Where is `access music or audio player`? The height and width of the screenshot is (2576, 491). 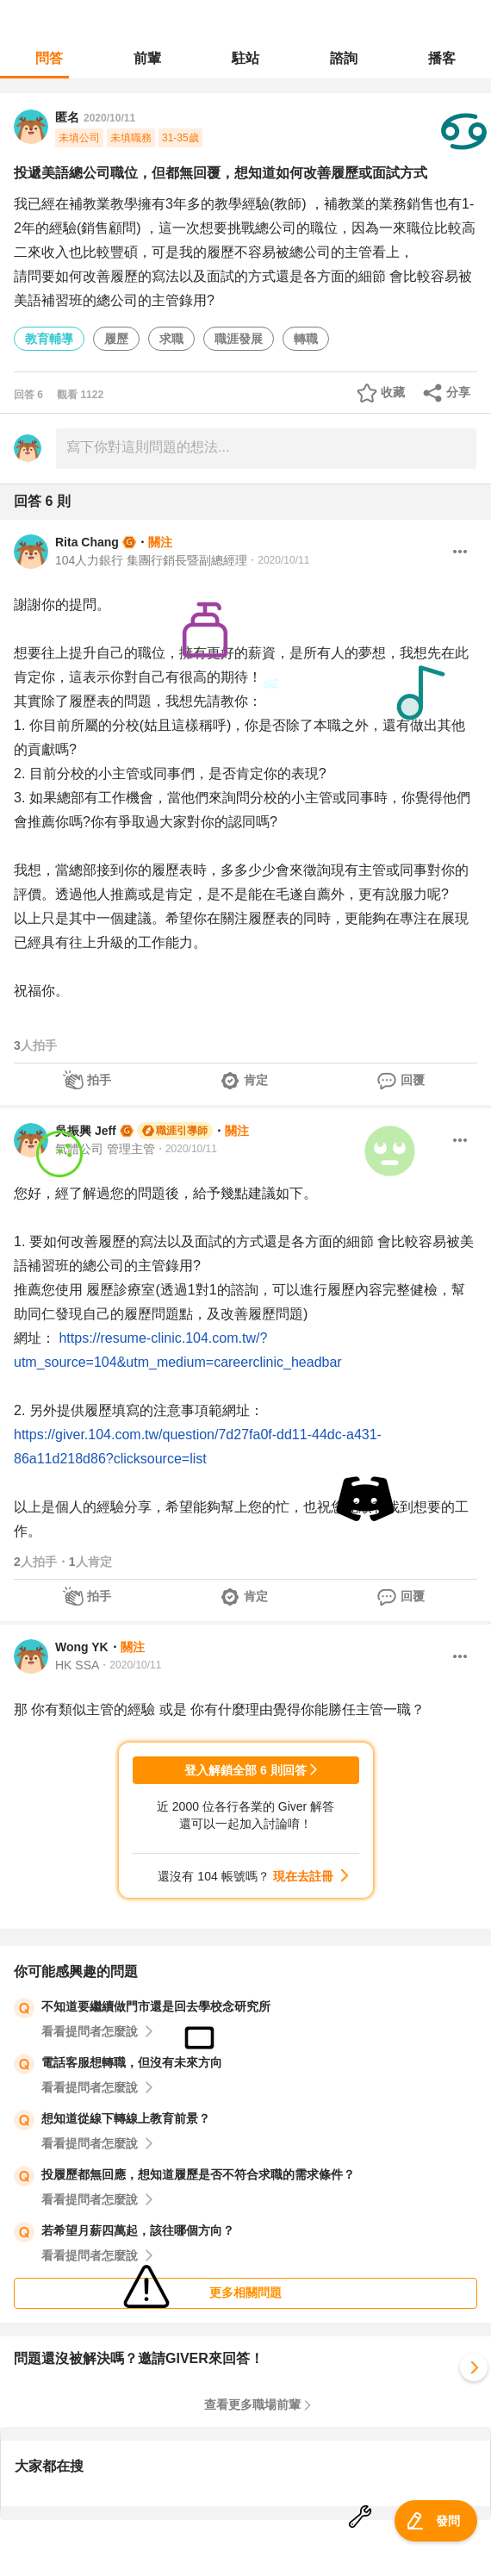 access music or audio player is located at coordinates (420, 691).